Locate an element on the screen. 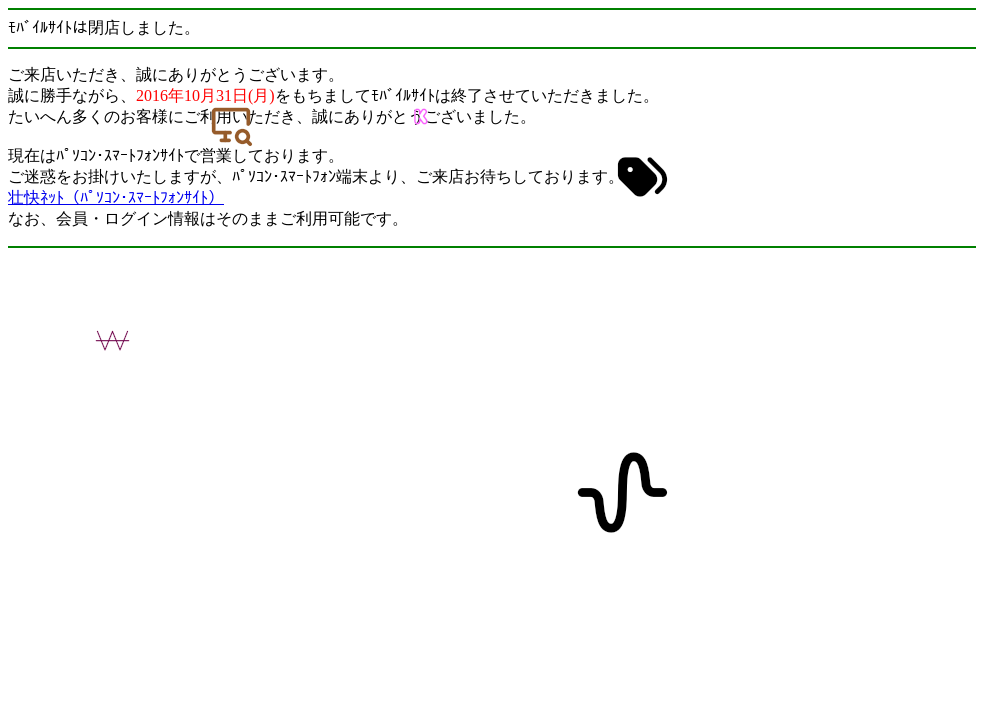 This screenshot has height=720, width=984. indicates south korean won currency is located at coordinates (112, 339).